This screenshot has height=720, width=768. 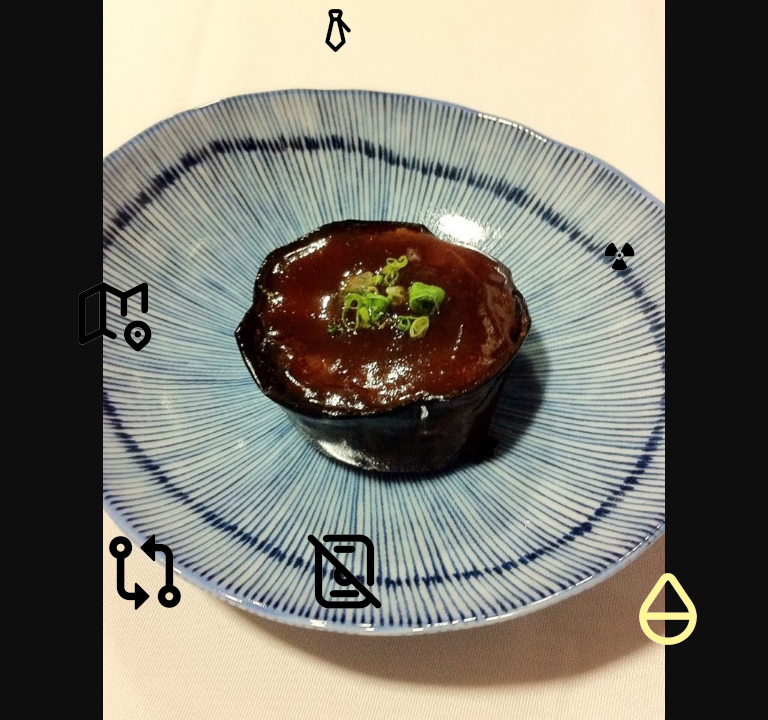 I want to click on view formal dress code requirements, so click(x=335, y=29).